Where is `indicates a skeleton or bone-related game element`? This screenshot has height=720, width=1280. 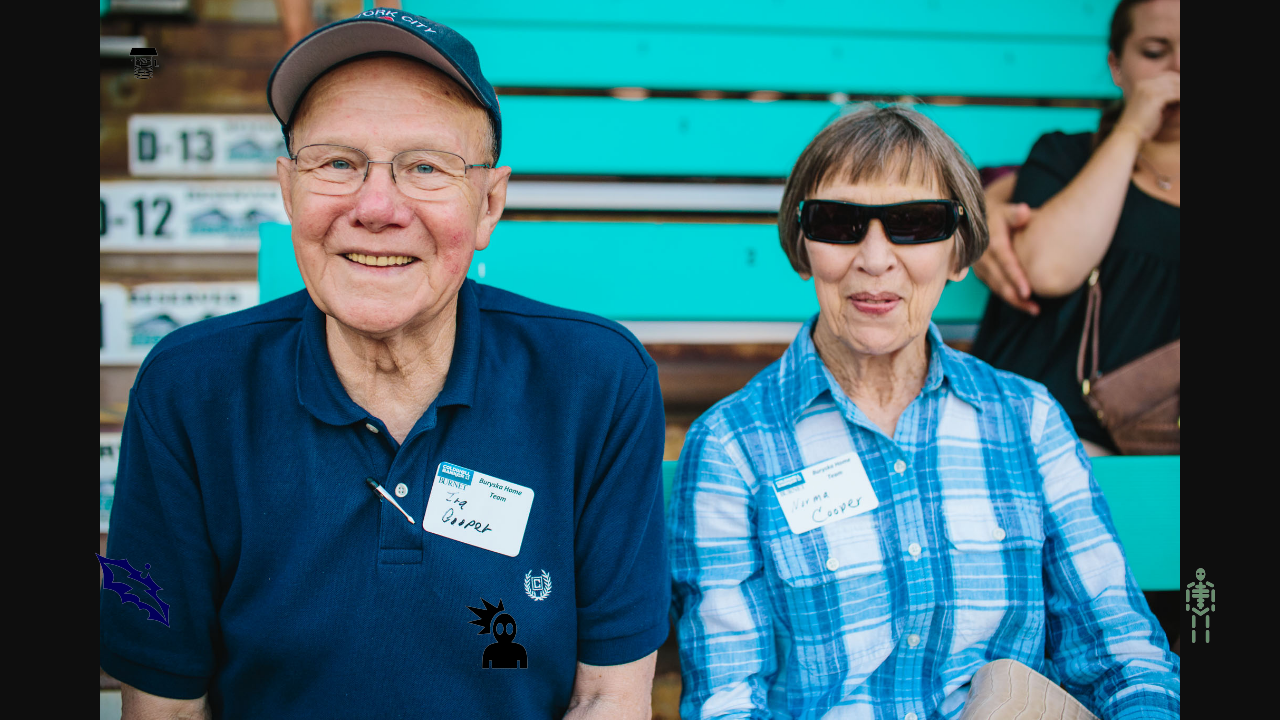 indicates a skeleton or bone-related game element is located at coordinates (1200, 605).